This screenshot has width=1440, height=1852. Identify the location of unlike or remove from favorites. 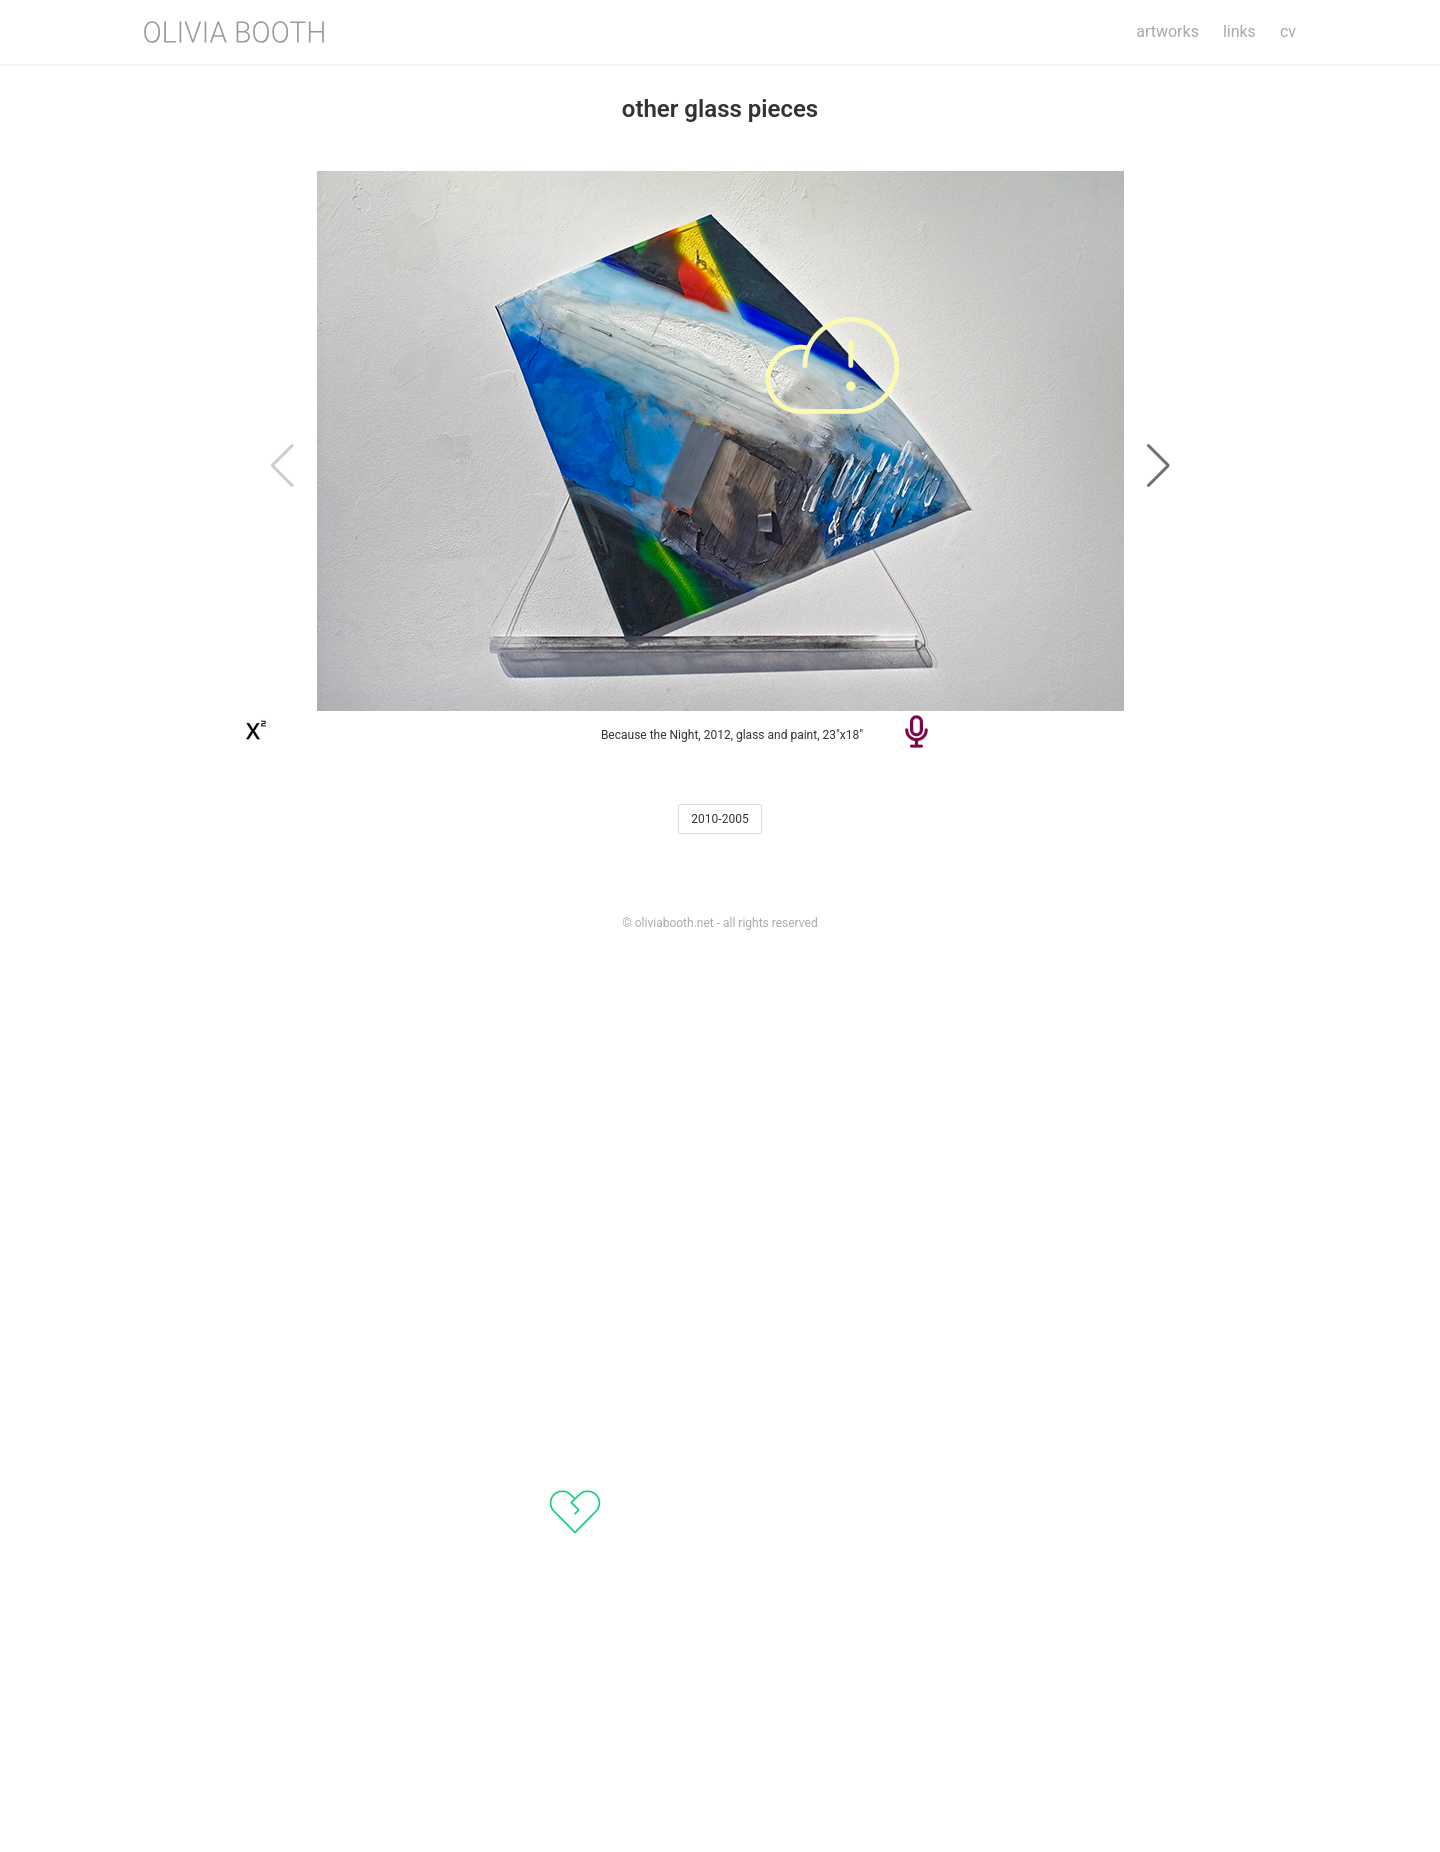
(575, 1510).